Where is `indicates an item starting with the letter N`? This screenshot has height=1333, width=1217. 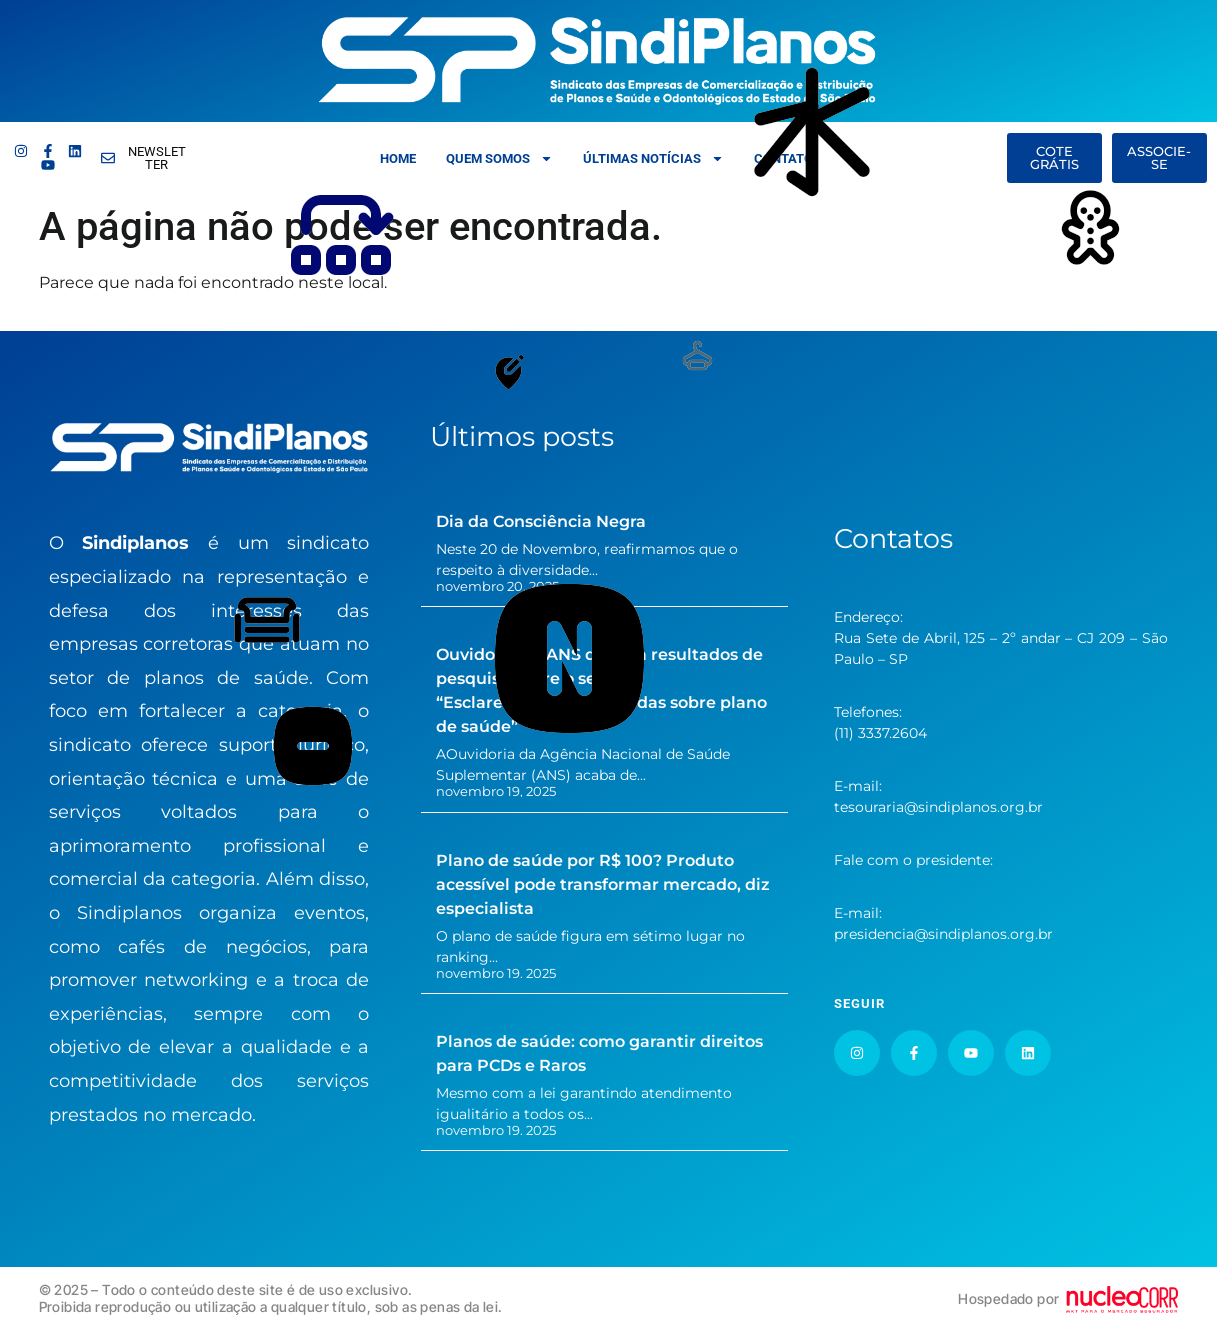 indicates an item starting with the letter N is located at coordinates (569, 658).